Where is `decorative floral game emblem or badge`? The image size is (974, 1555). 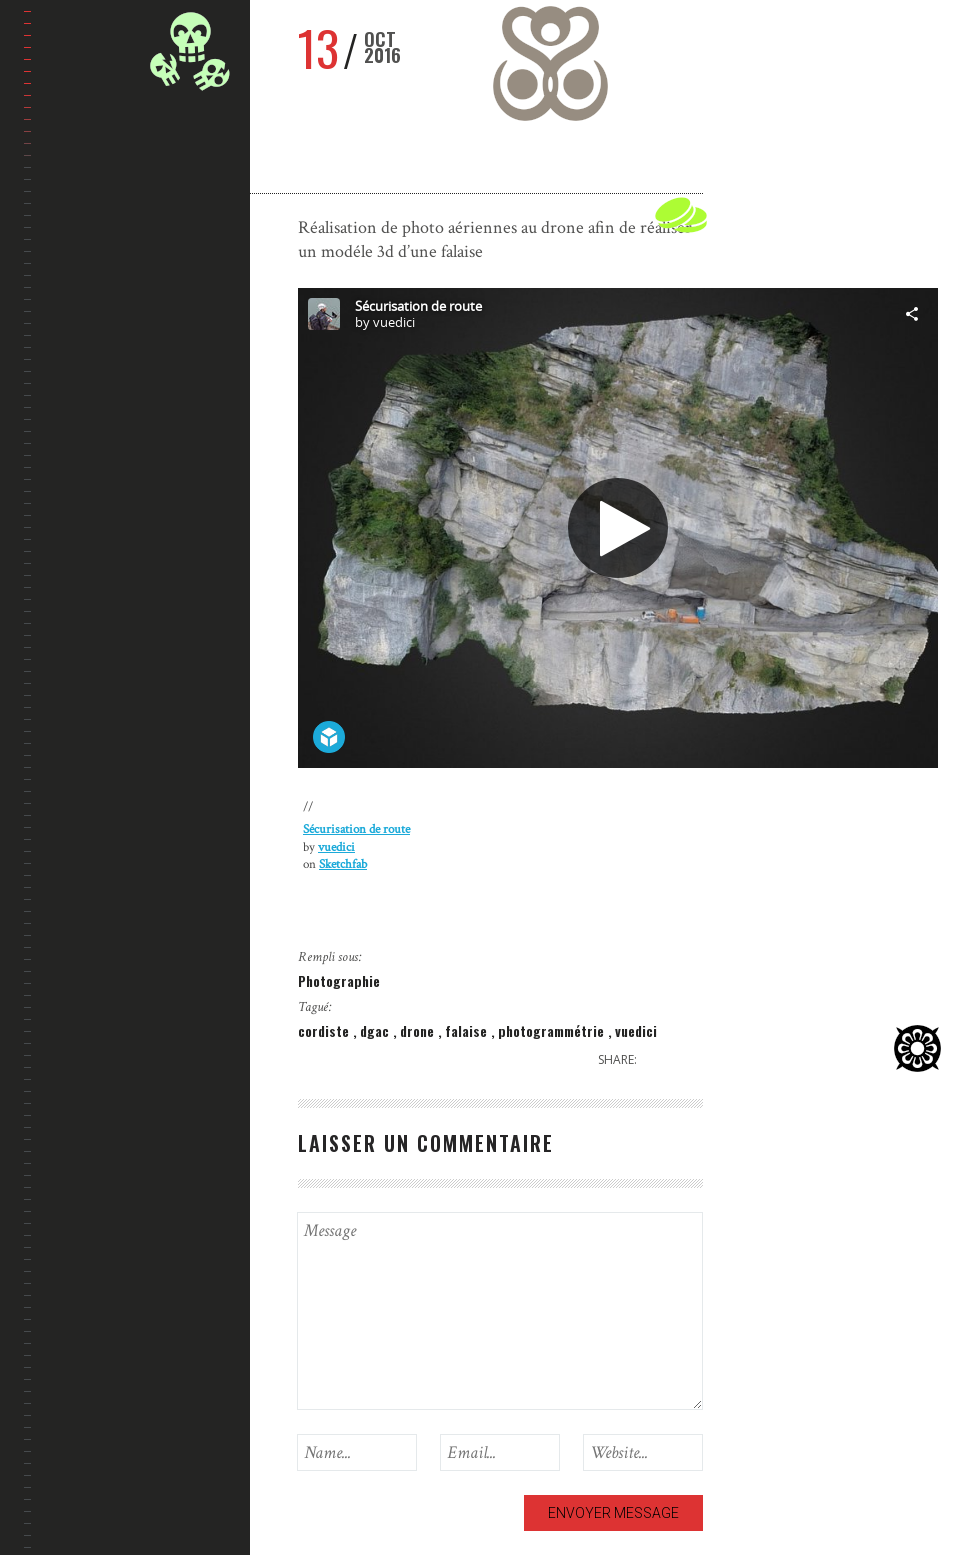
decorative floral game emblem or badge is located at coordinates (917, 1048).